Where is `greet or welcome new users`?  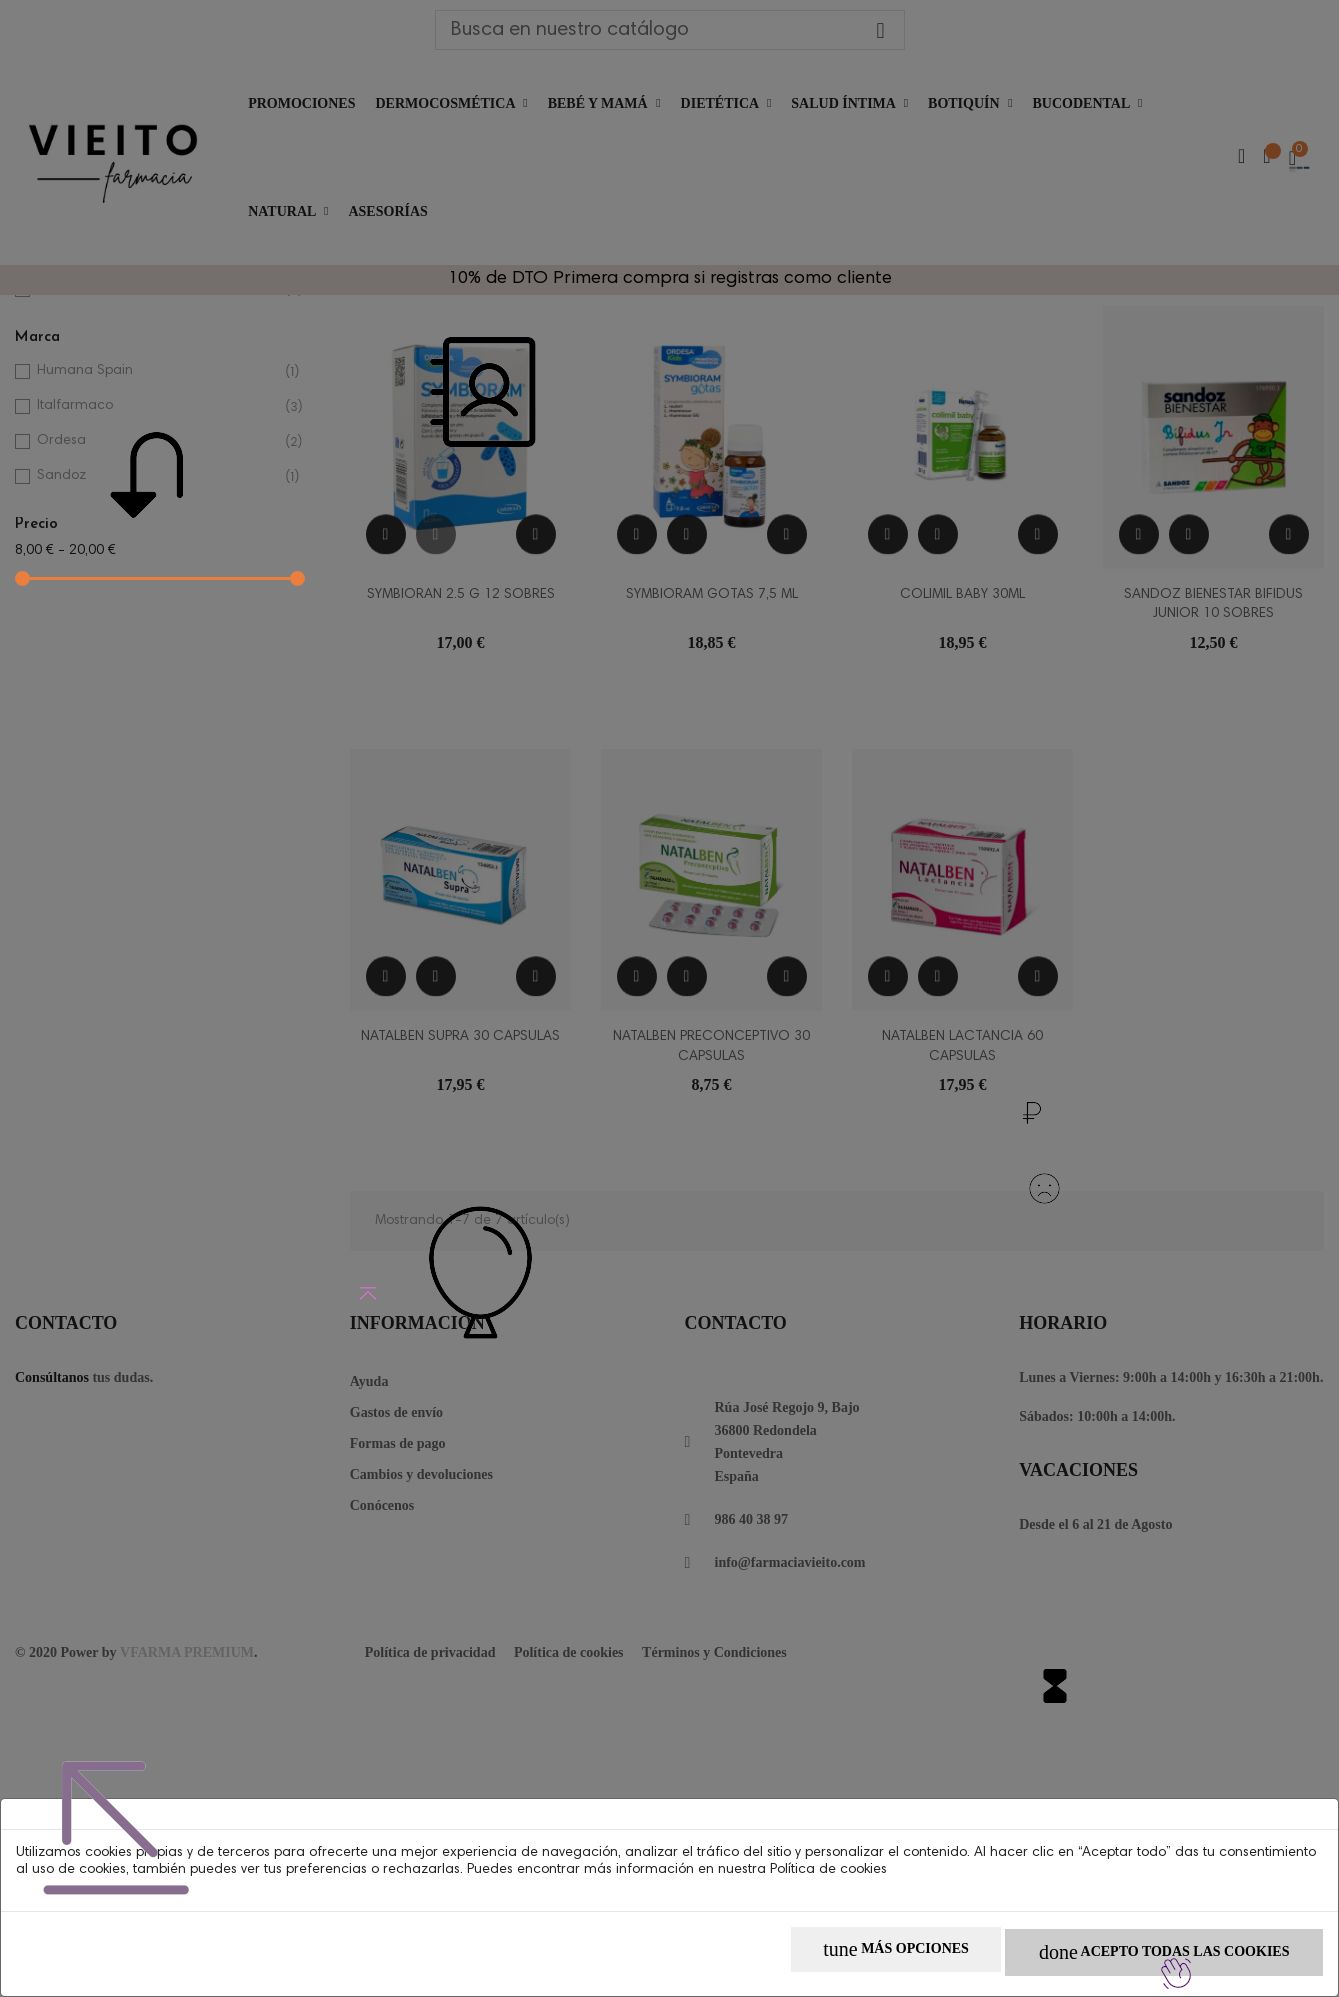 greet or welcome new users is located at coordinates (1176, 1973).